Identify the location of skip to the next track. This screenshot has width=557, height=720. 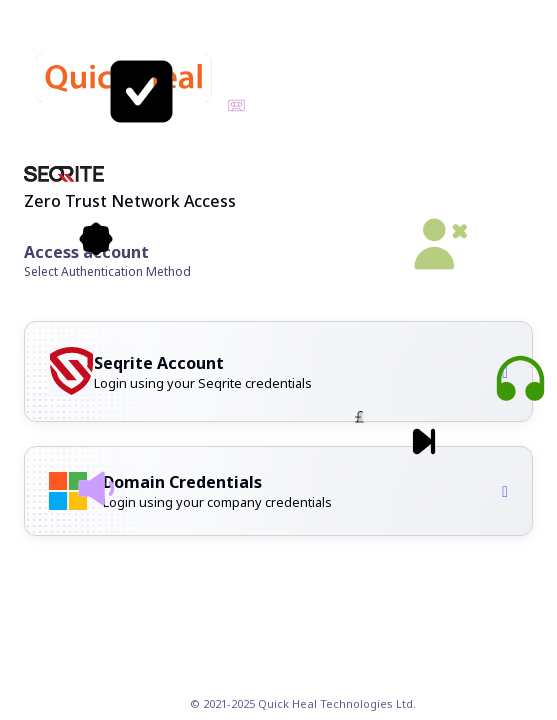
(424, 441).